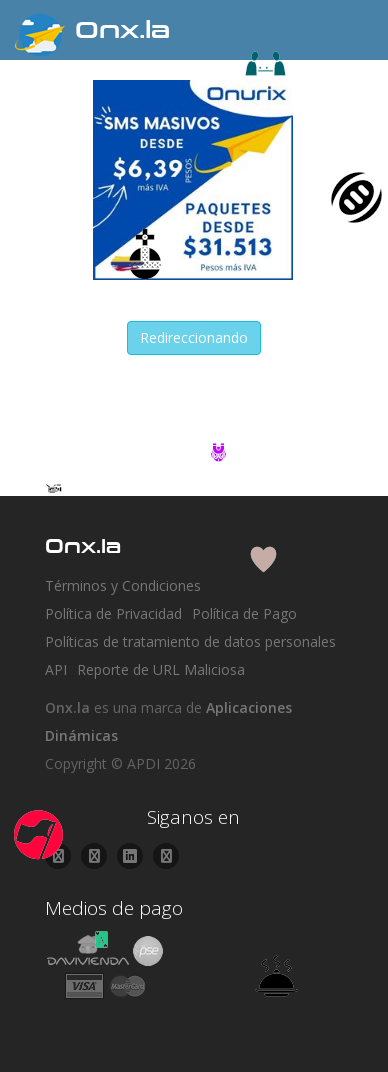  Describe the element at coordinates (101, 939) in the screenshot. I see `play a card game or solitaire` at that location.